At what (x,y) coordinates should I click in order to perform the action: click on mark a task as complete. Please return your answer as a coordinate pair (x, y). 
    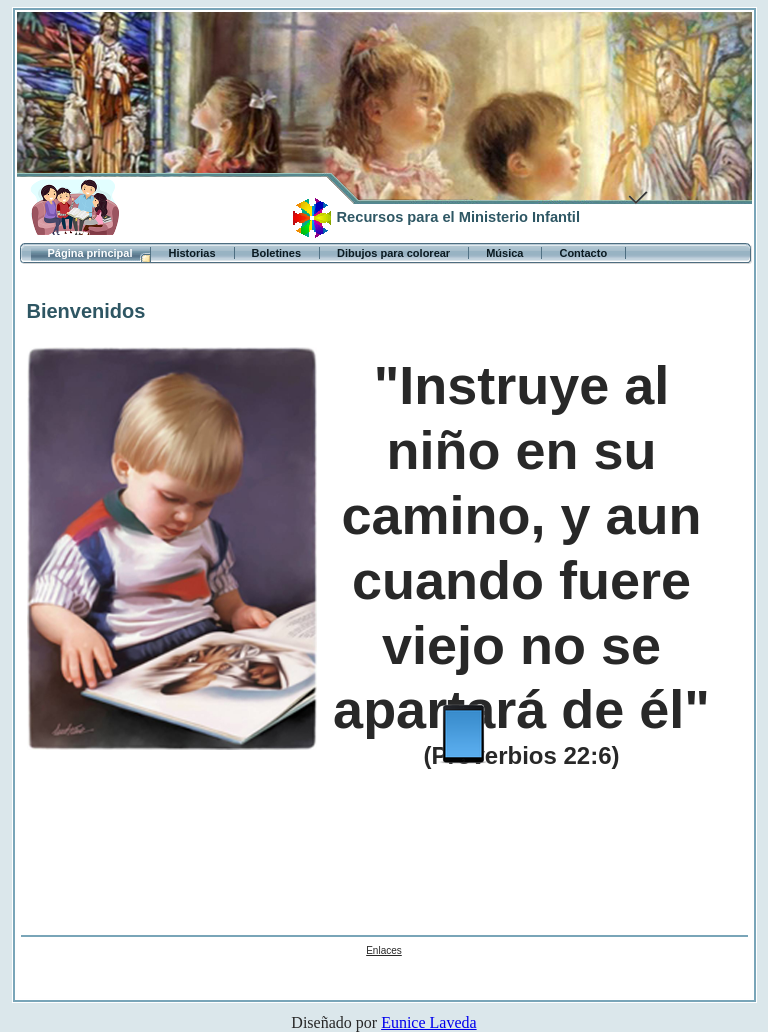
    Looking at the image, I should click on (638, 198).